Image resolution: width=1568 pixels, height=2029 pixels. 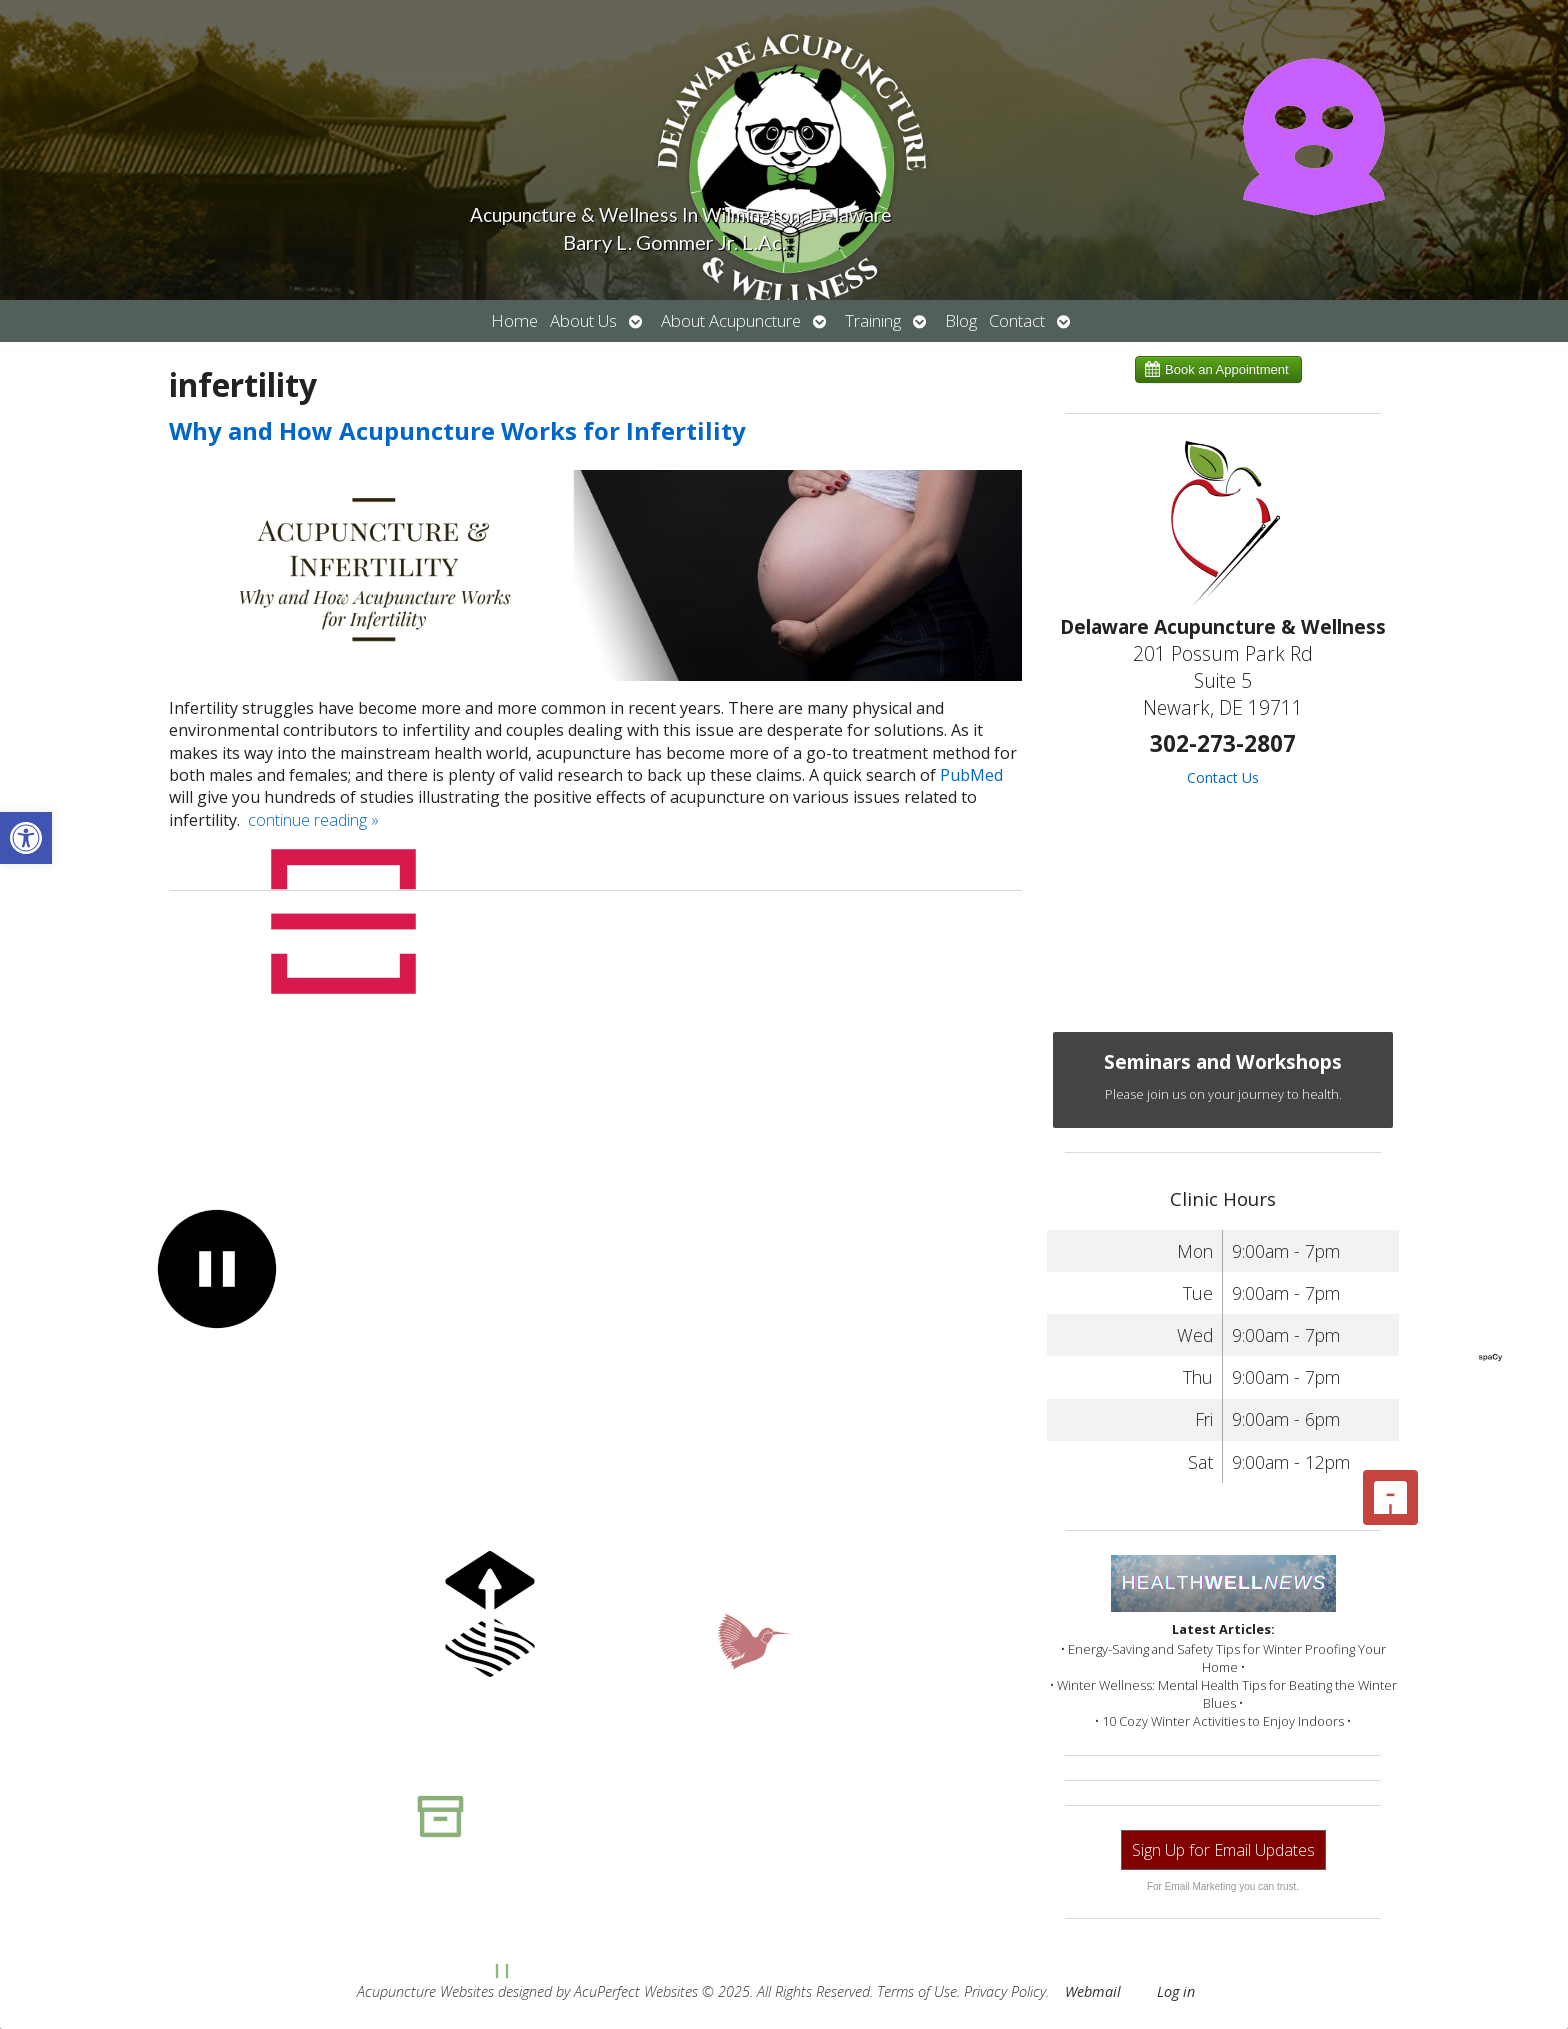 What do you see at coordinates (217, 1269) in the screenshot?
I see `pause media playback` at bounding box center [217, 1269].